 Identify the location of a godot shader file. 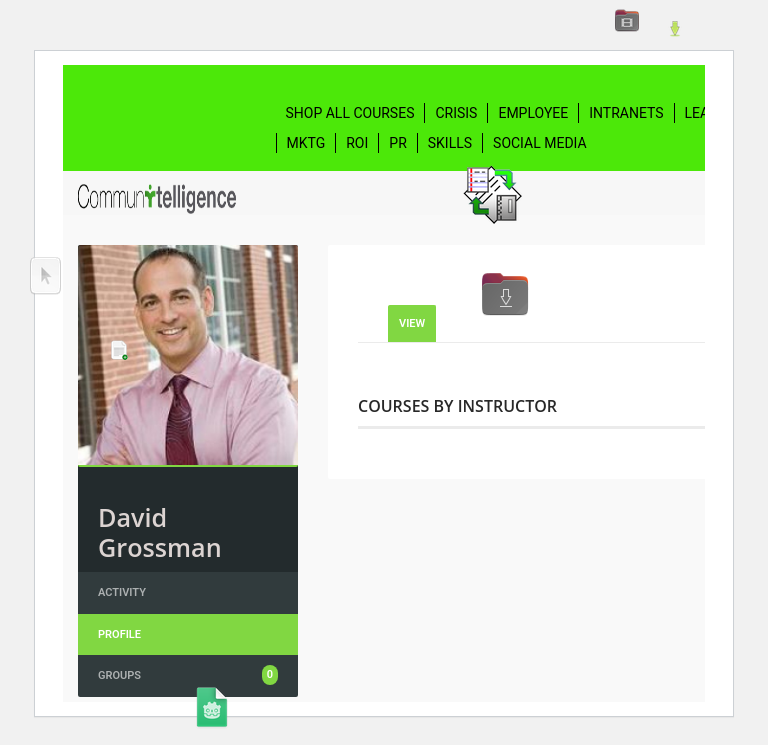
(212, 708).